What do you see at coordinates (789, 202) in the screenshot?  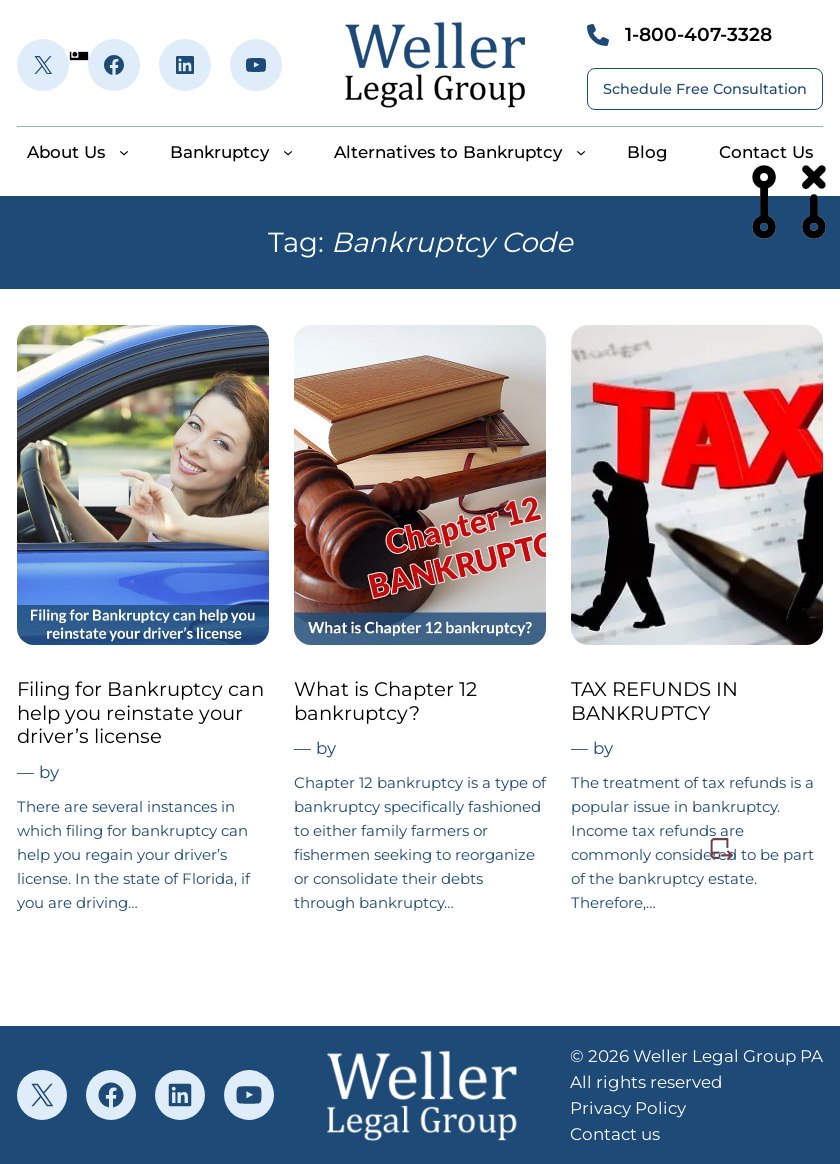 I see `indicates a closed or rejected pull request` at bounding box center [789, 202].